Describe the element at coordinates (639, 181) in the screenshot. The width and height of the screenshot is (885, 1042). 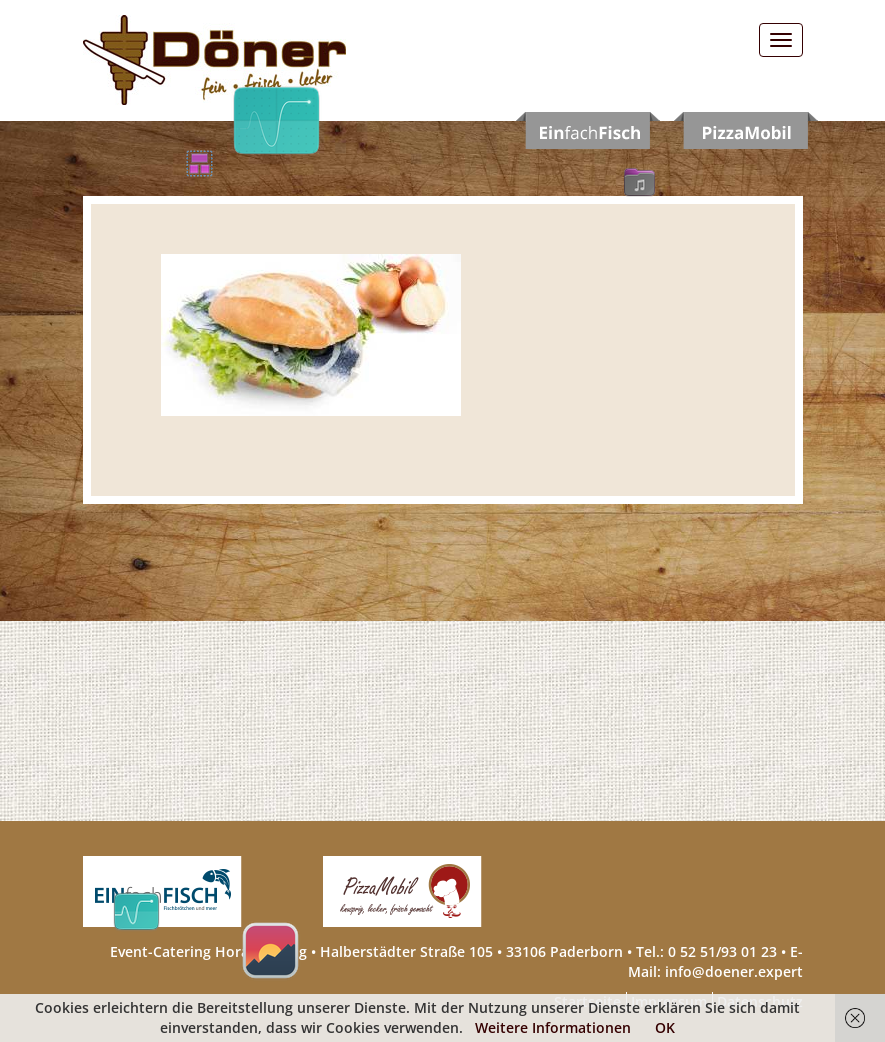
I see `open your music folder` at that location.